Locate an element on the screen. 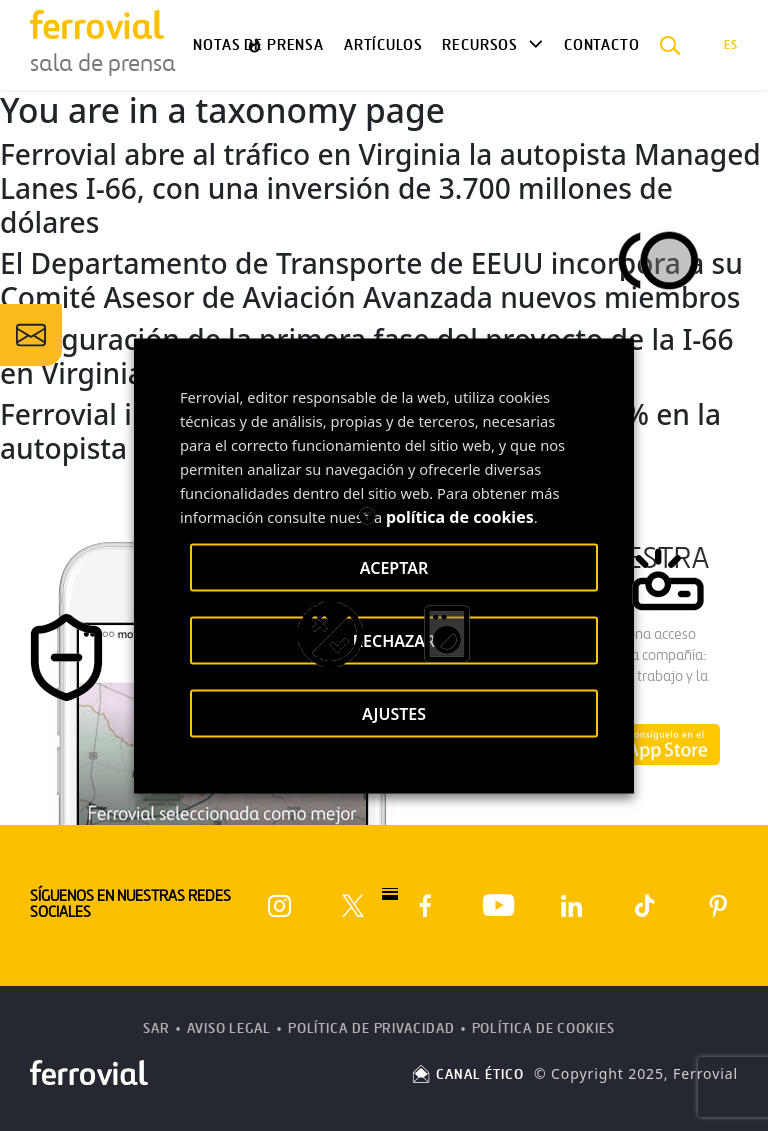  remove or reduce security protection is located at coordinates (66, 657).